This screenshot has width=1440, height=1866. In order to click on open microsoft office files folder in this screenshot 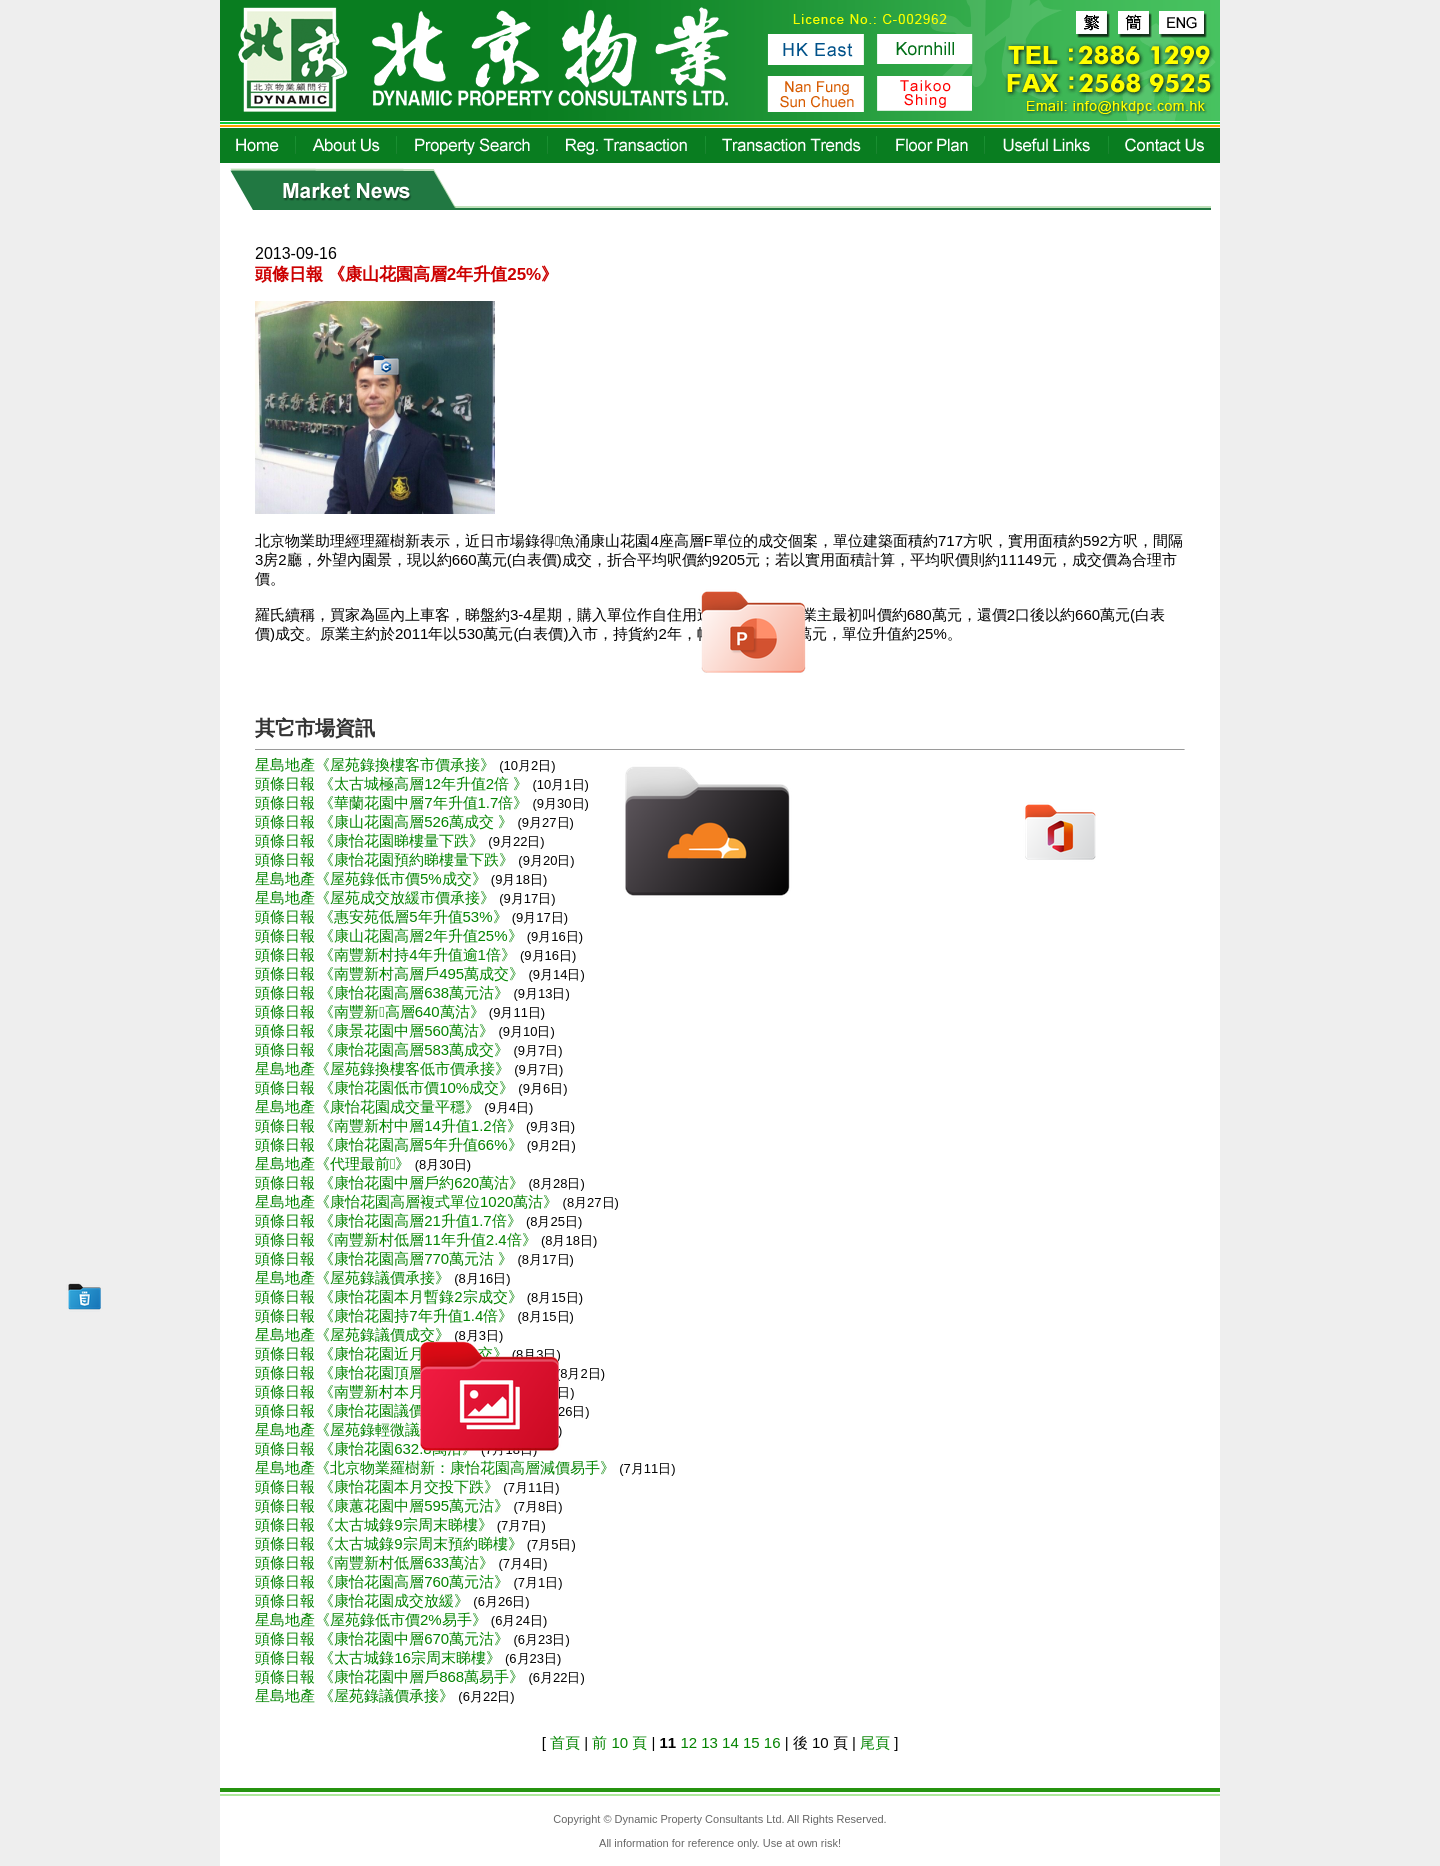, I will do `click(1060, 834)`.